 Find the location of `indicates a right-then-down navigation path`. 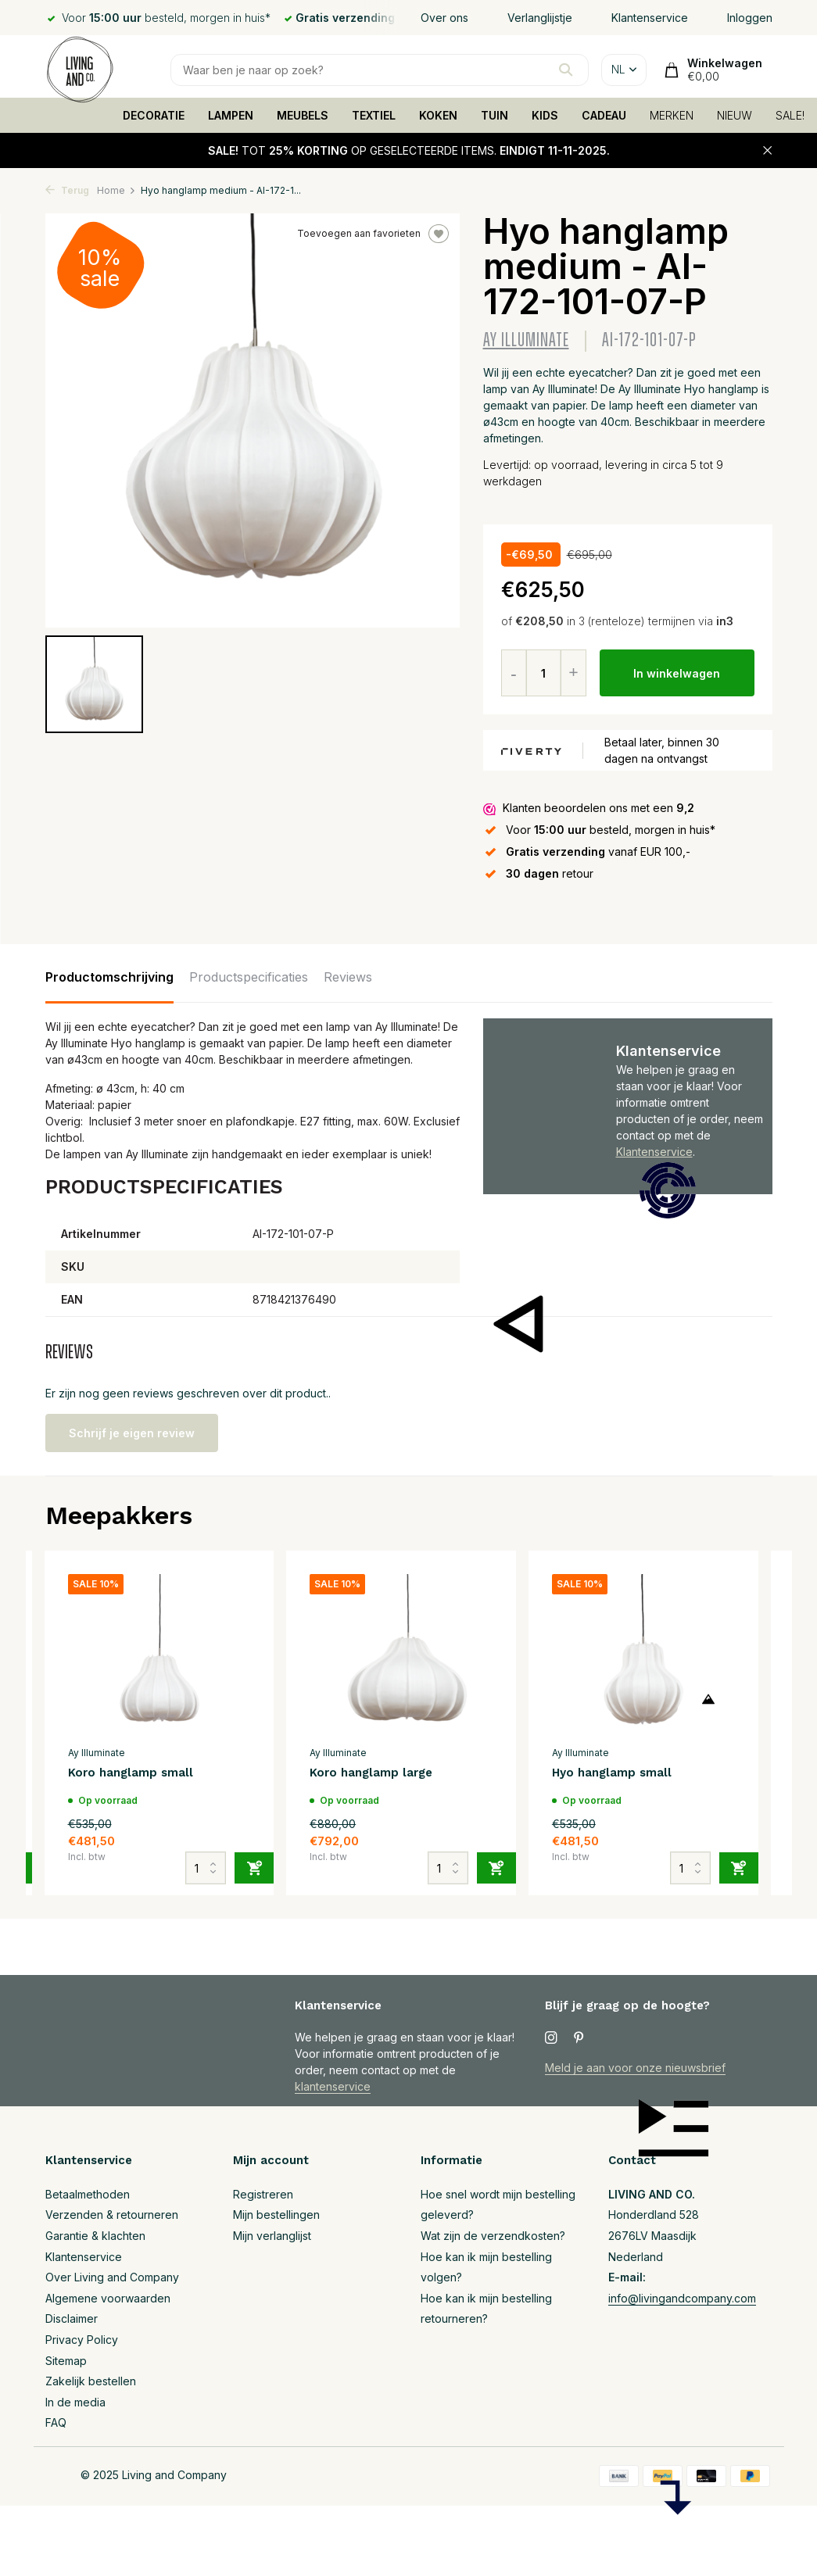

indicates a right-then-down navigation path is located at coordinates (675, 2496).